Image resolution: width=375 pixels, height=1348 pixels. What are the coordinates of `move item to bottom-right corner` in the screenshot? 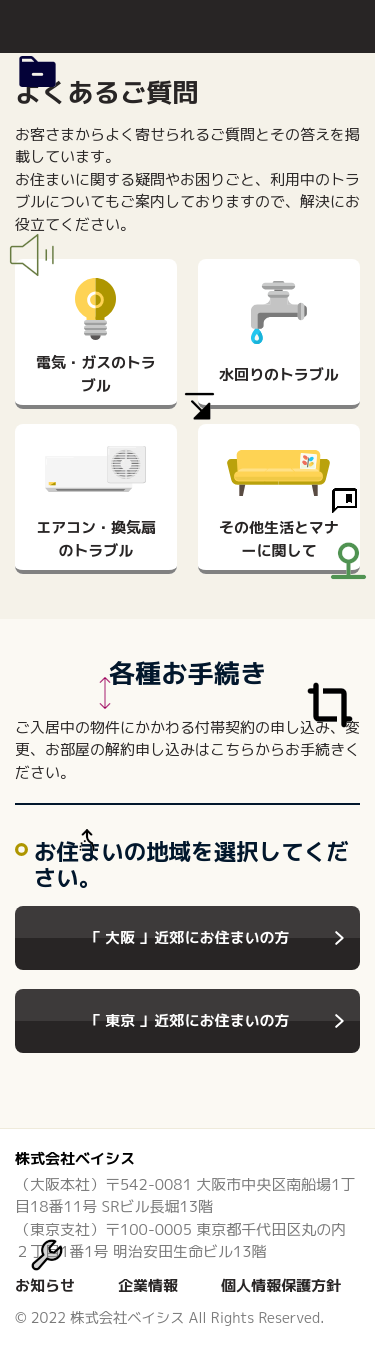 It's located at (199, 407).